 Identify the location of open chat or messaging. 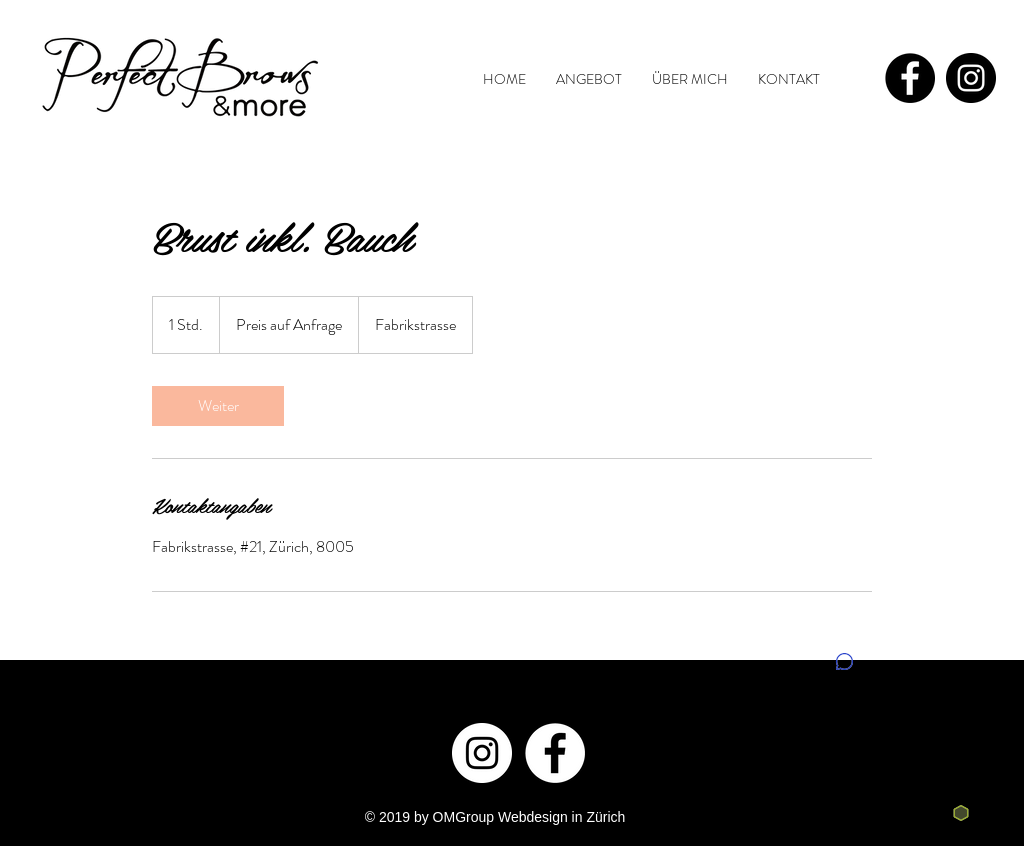
(844, 661).